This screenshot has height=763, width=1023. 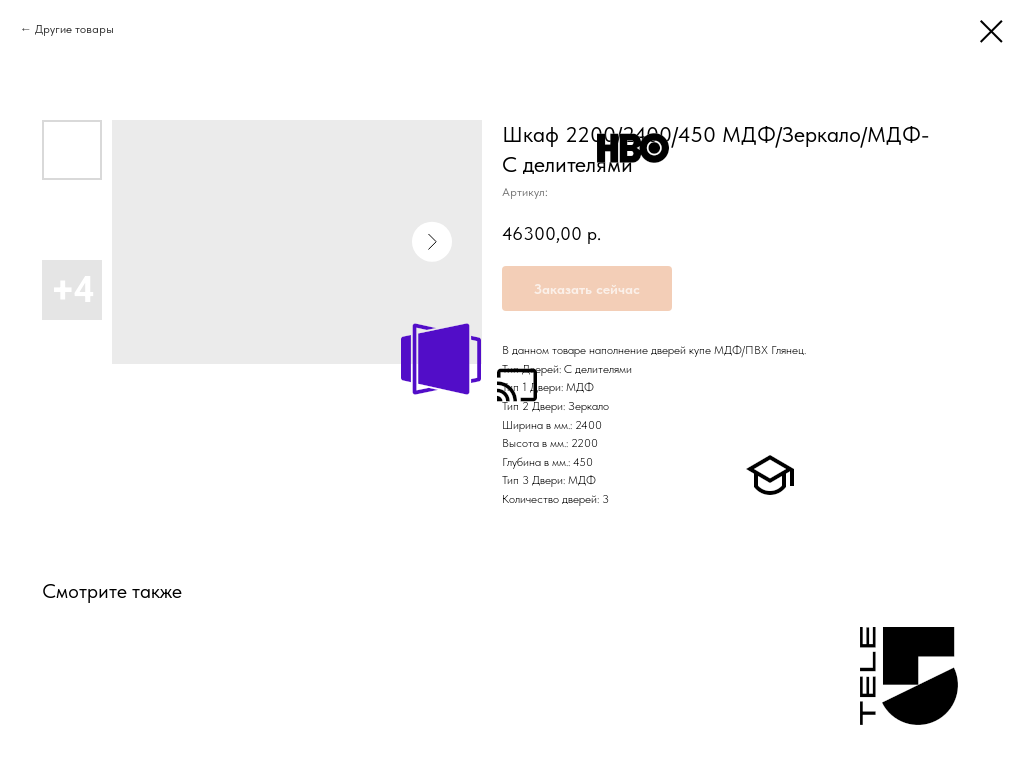 What do you see at coordinates (633, 148) in the screenshot?
I see `open the HBO streaming app` at bounding box center [633, 148].